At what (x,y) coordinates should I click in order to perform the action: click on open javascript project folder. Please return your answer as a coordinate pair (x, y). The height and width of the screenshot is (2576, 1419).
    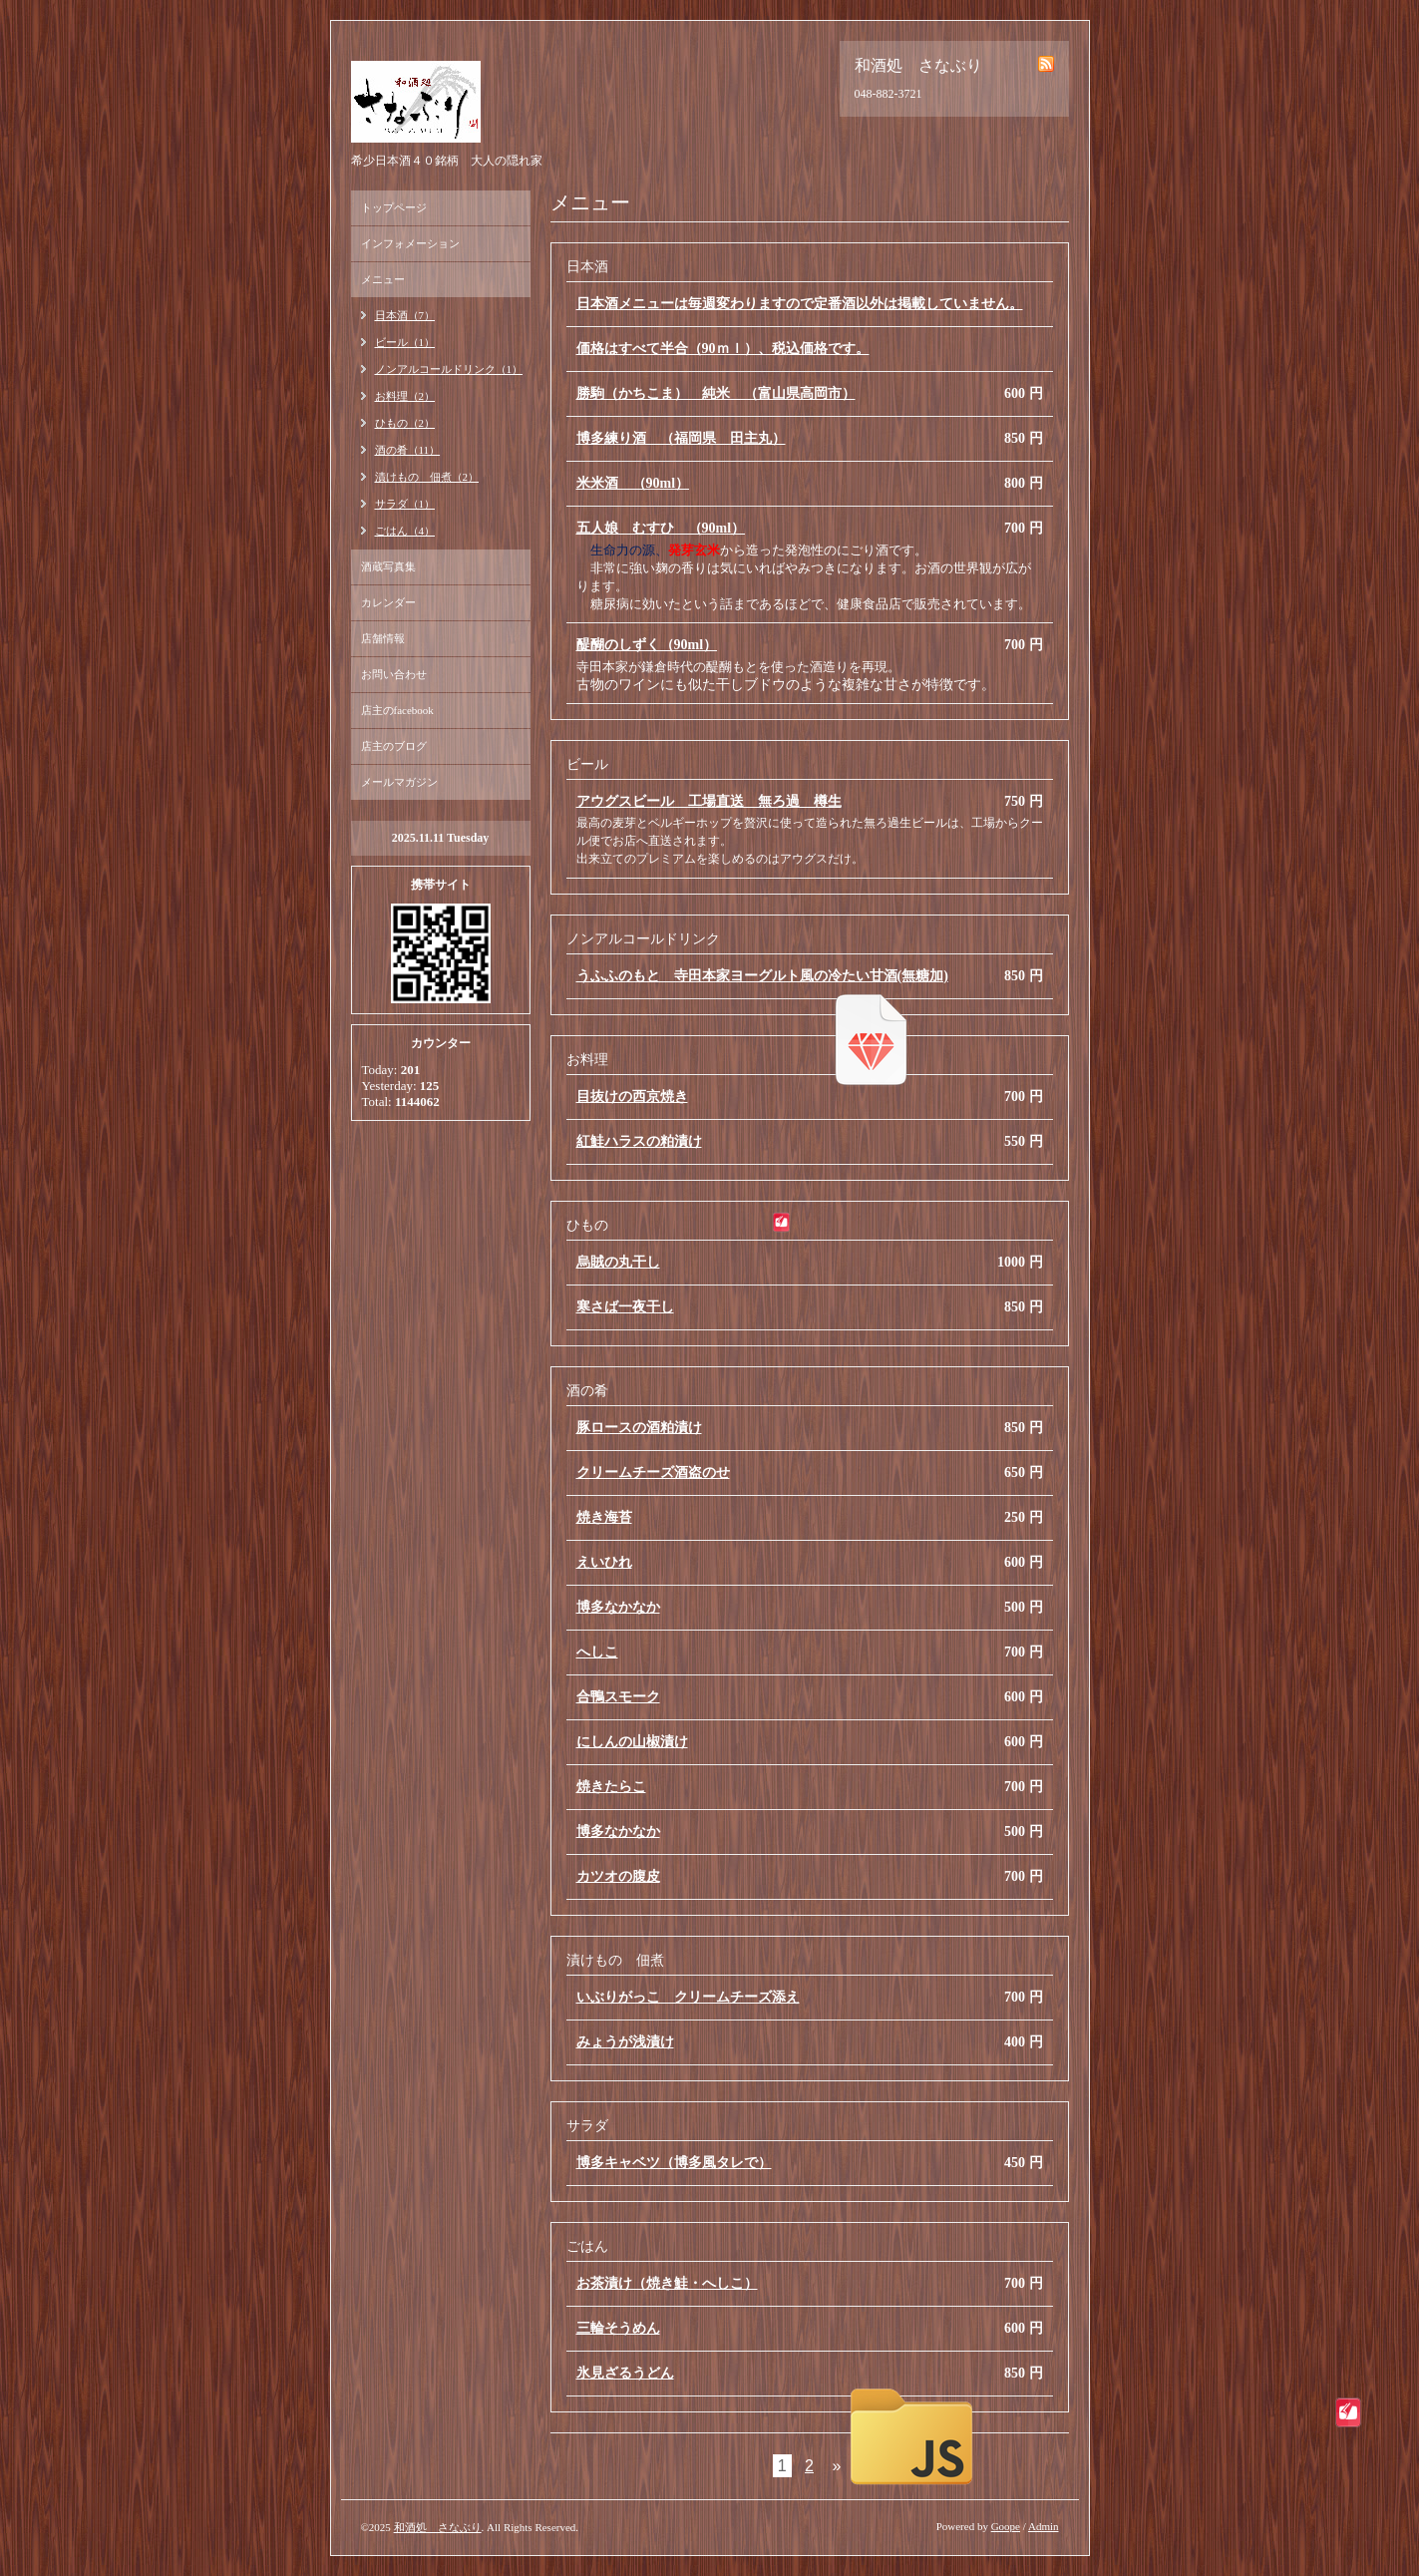
    Looking at the image, I should click on (910, 2439).